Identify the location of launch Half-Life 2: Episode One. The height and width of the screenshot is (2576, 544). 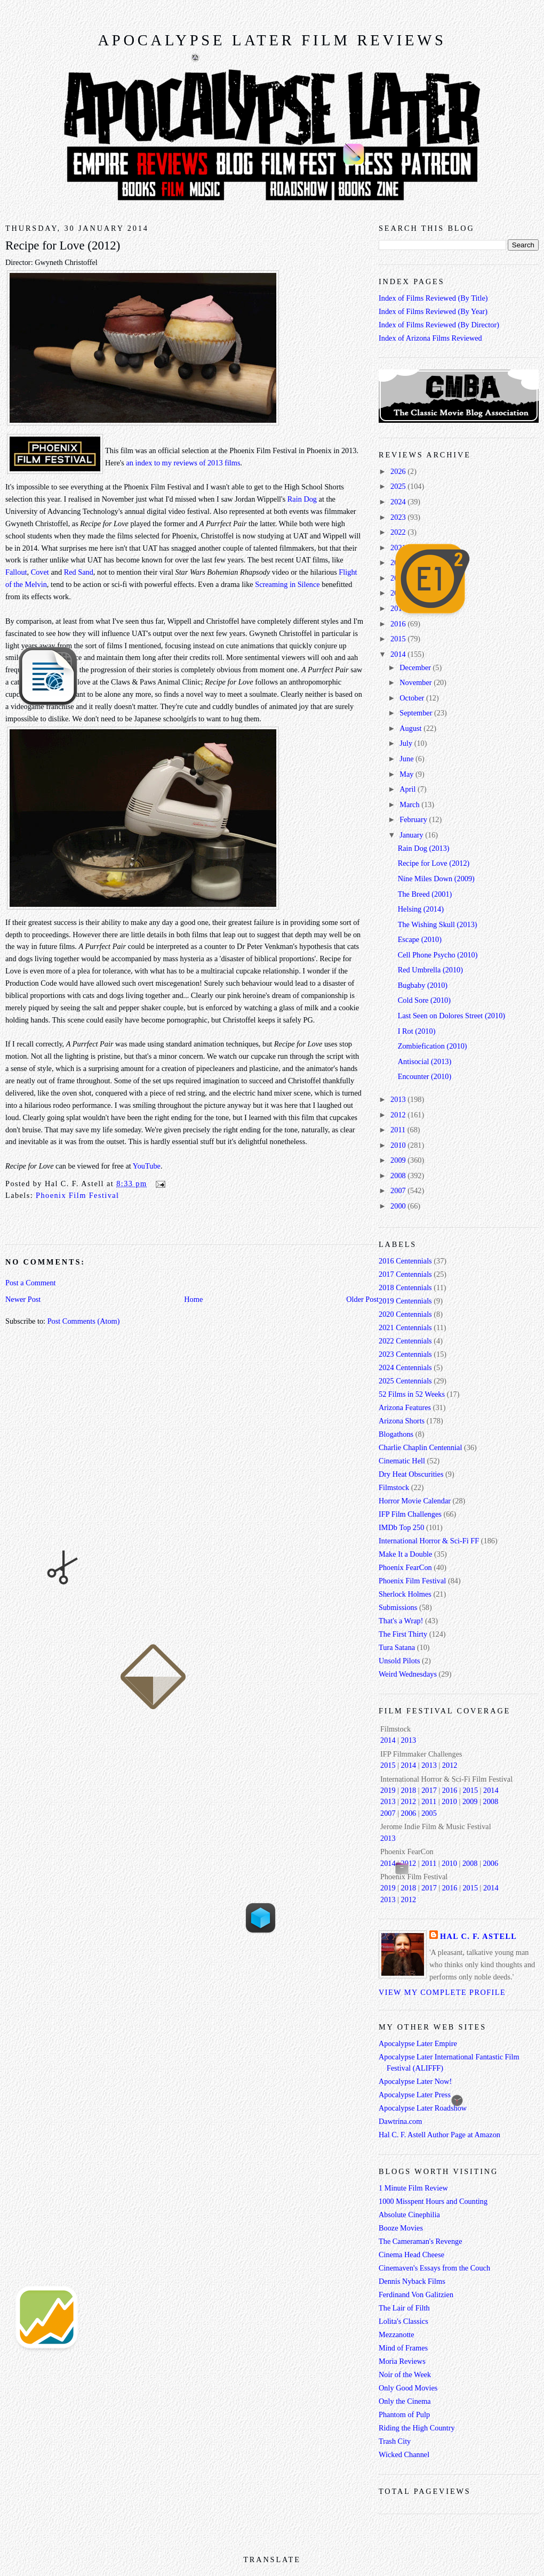
(430, 578).